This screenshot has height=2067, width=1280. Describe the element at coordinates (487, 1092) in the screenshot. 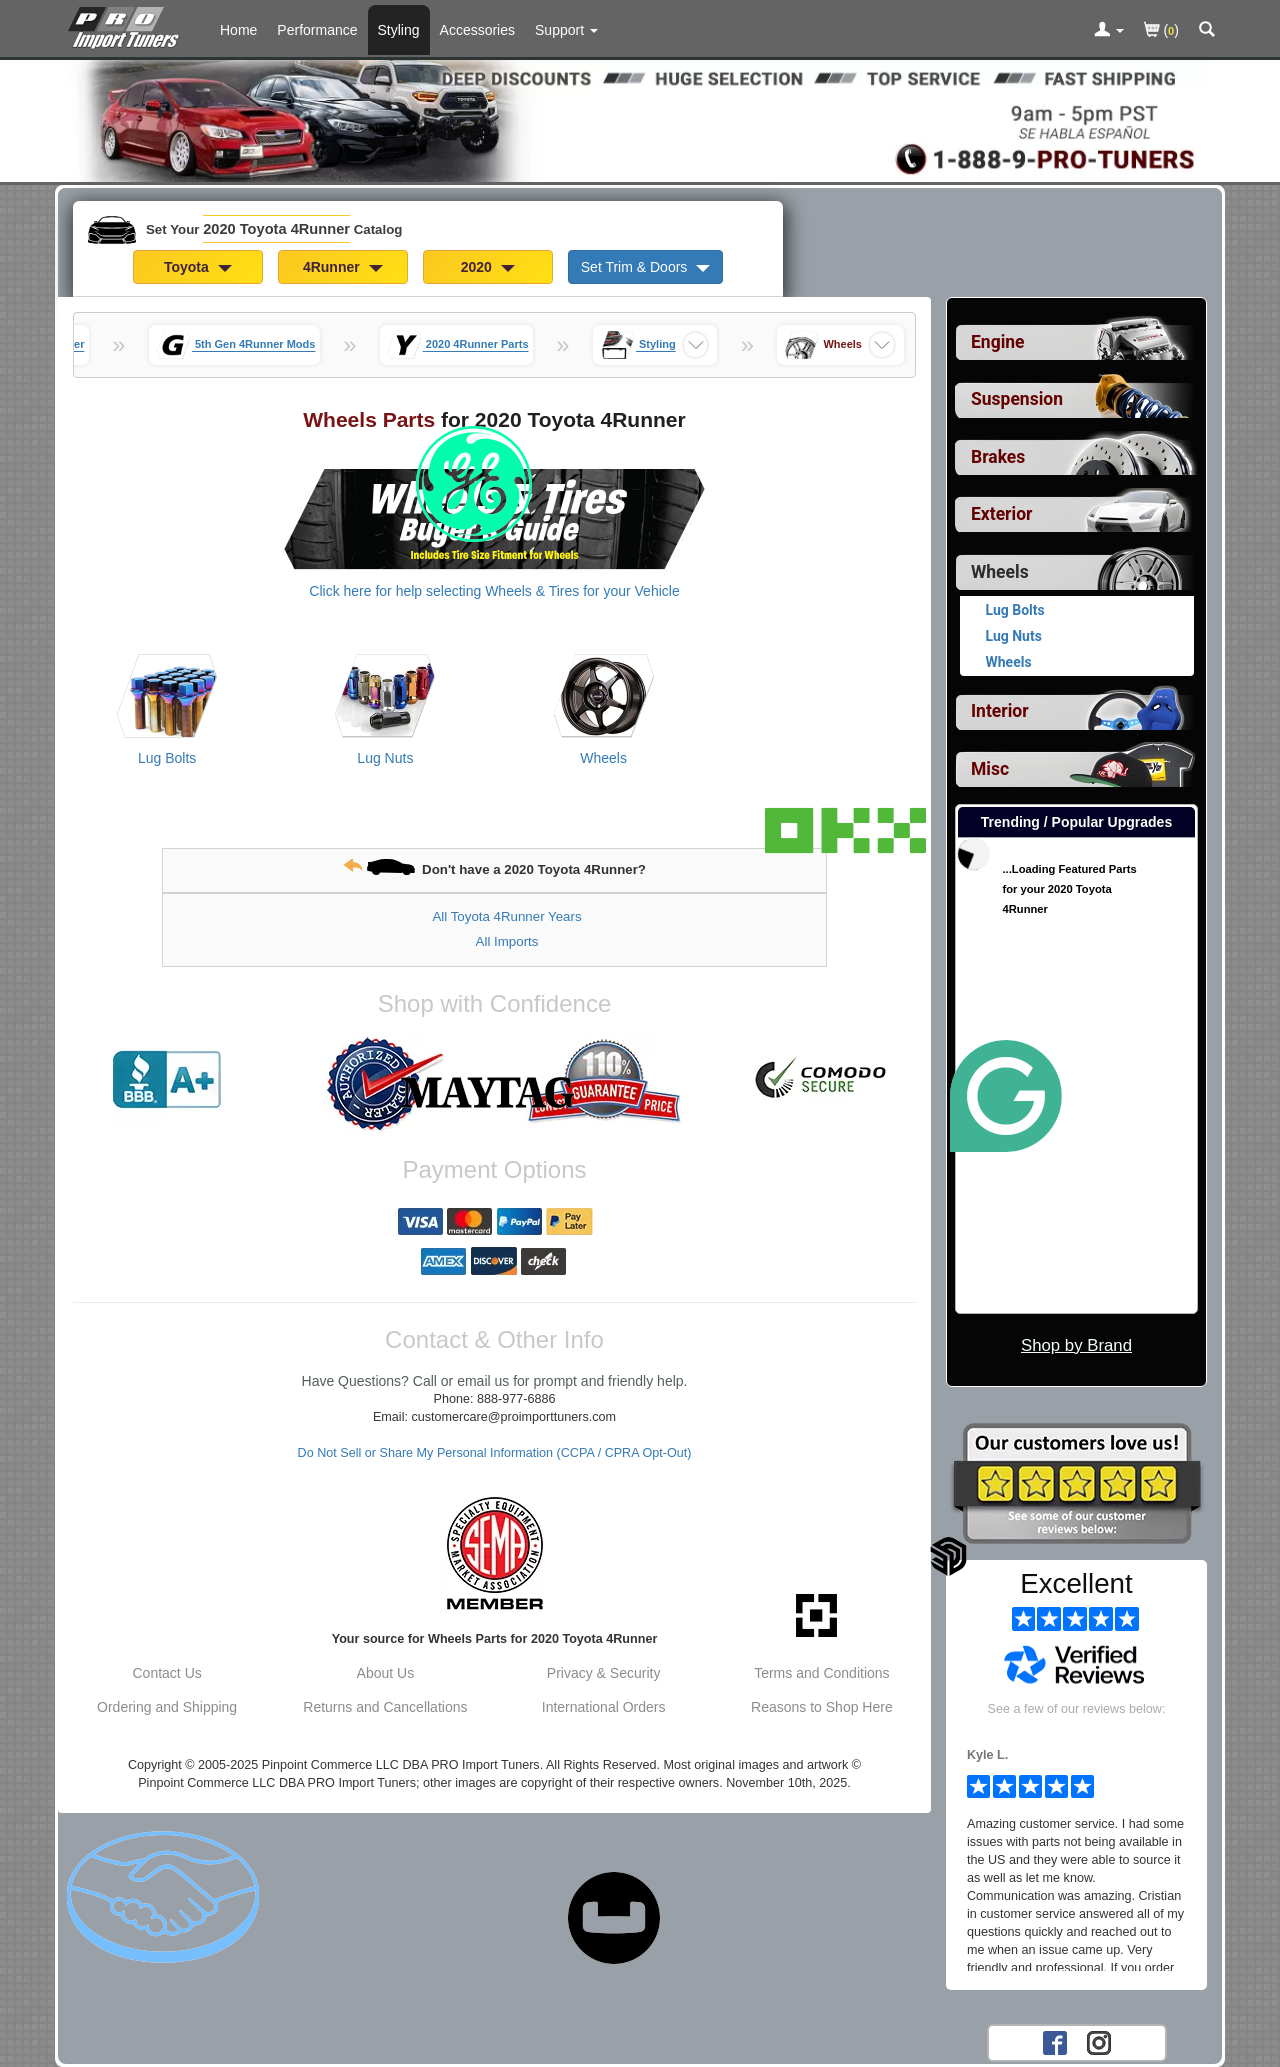

I see `maytag brand logo` at that location.